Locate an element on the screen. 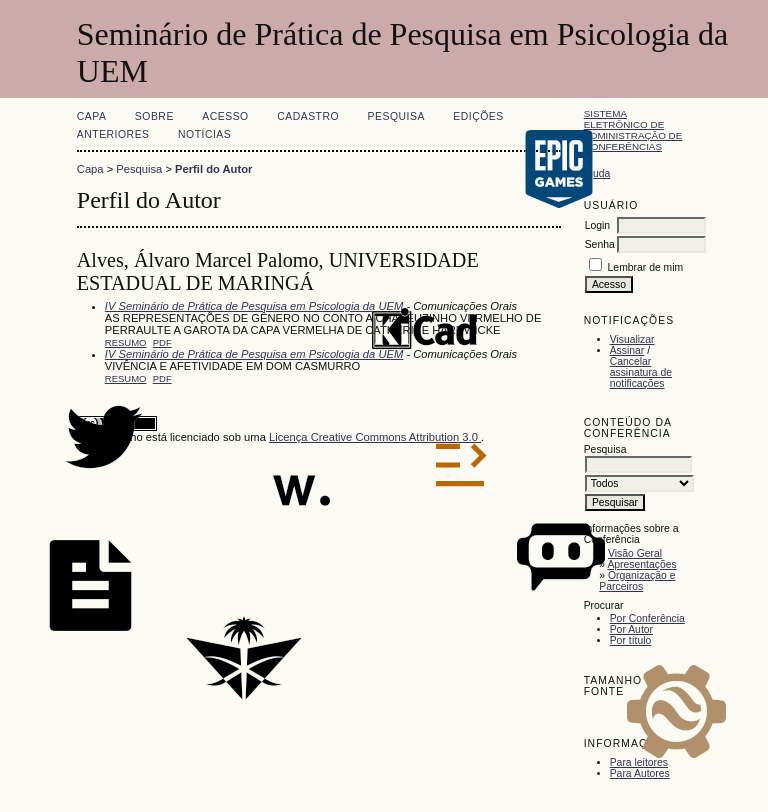 This screenshot has height=812, width=768. open the Poe AI chat app is located at coordinates (561, 557).